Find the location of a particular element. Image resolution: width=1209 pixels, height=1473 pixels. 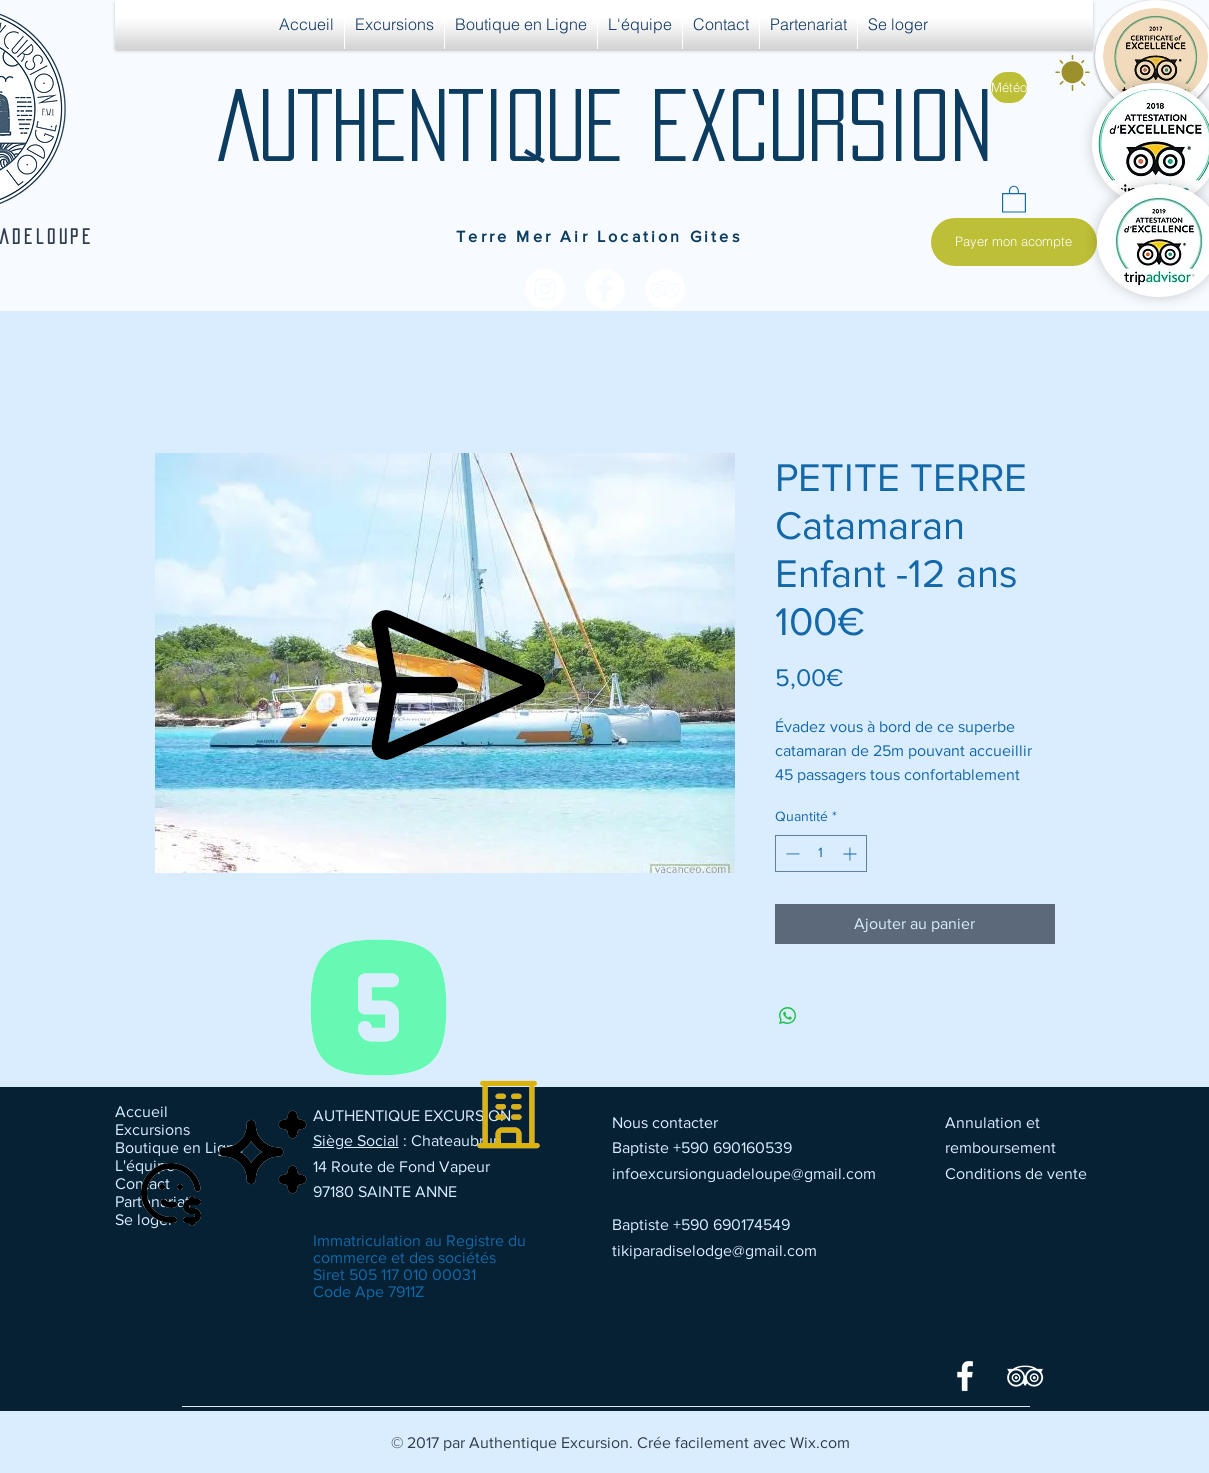

indicates AI-generated or enhanced content is located at coordinates (265, 1152).